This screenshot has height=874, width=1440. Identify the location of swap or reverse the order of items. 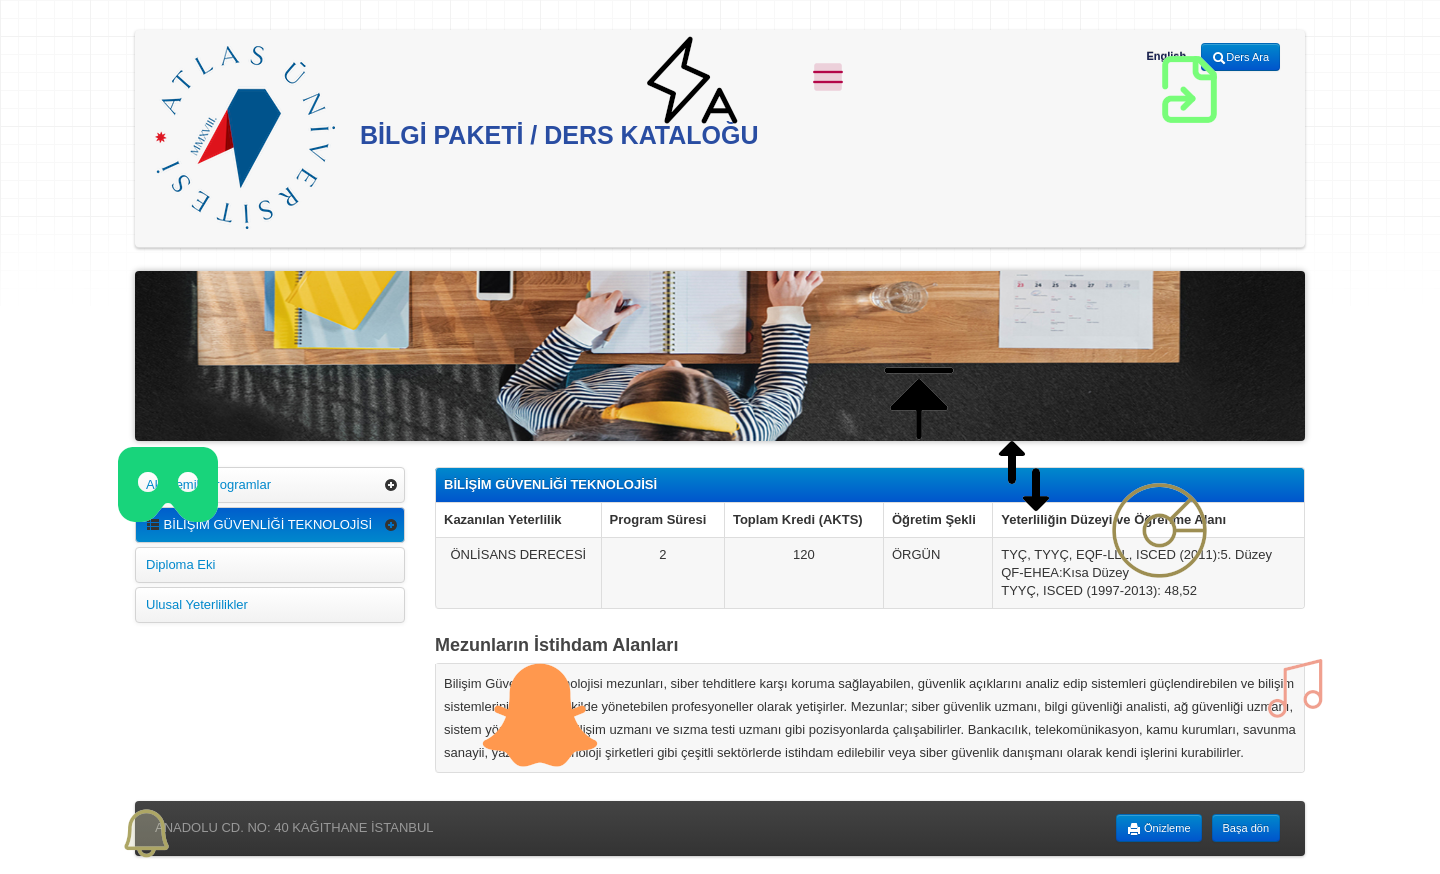
(1024, 476).